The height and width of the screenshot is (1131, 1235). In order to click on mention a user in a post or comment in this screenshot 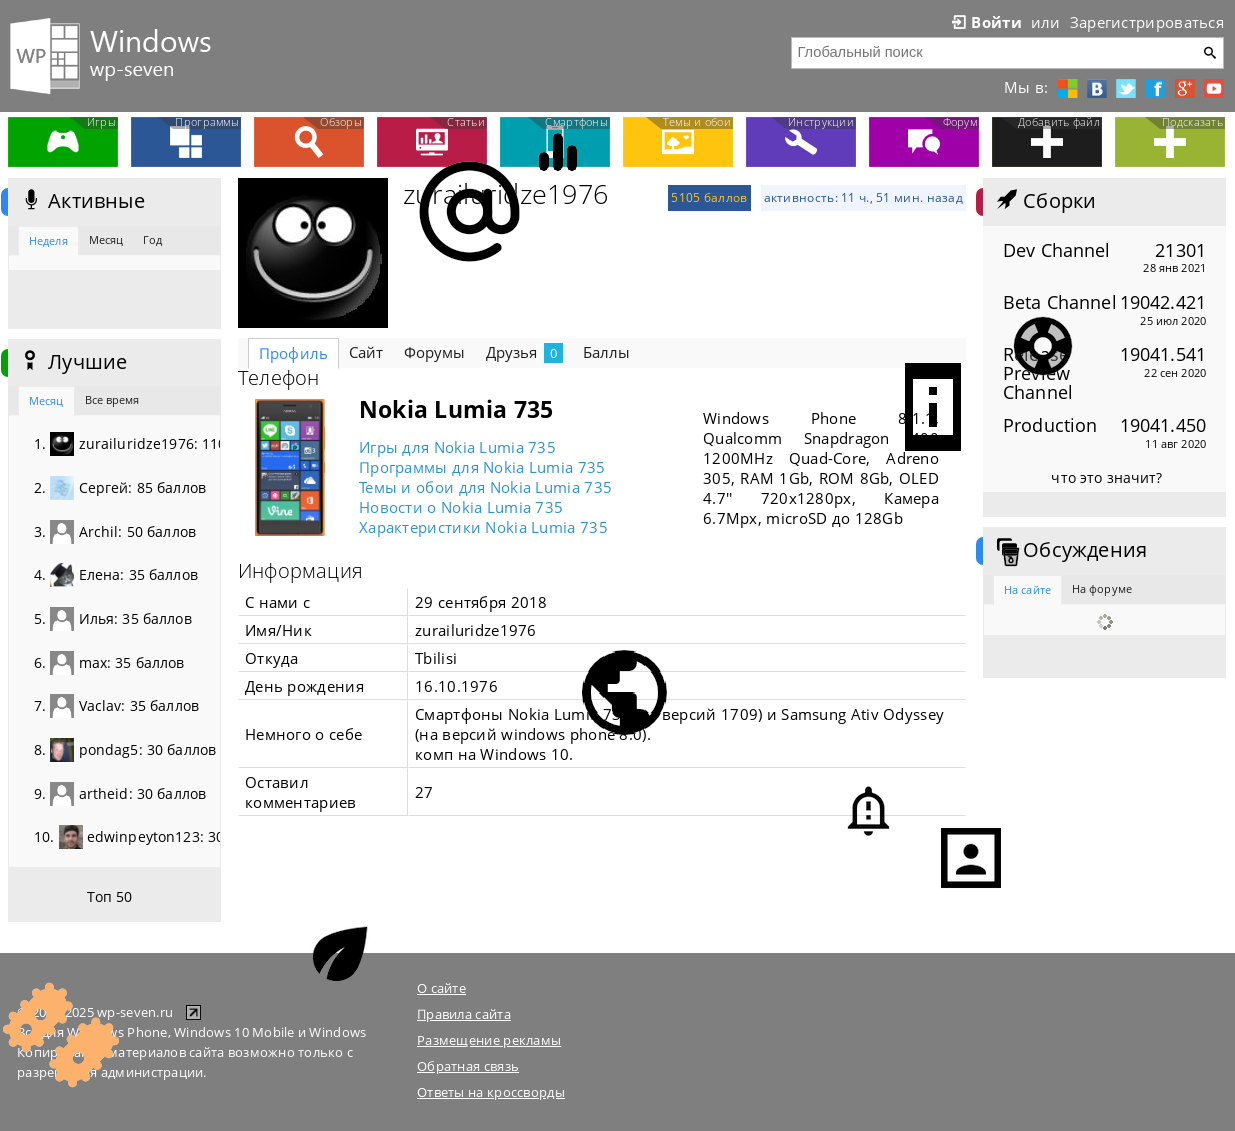, I will do `click(469, 211)`.